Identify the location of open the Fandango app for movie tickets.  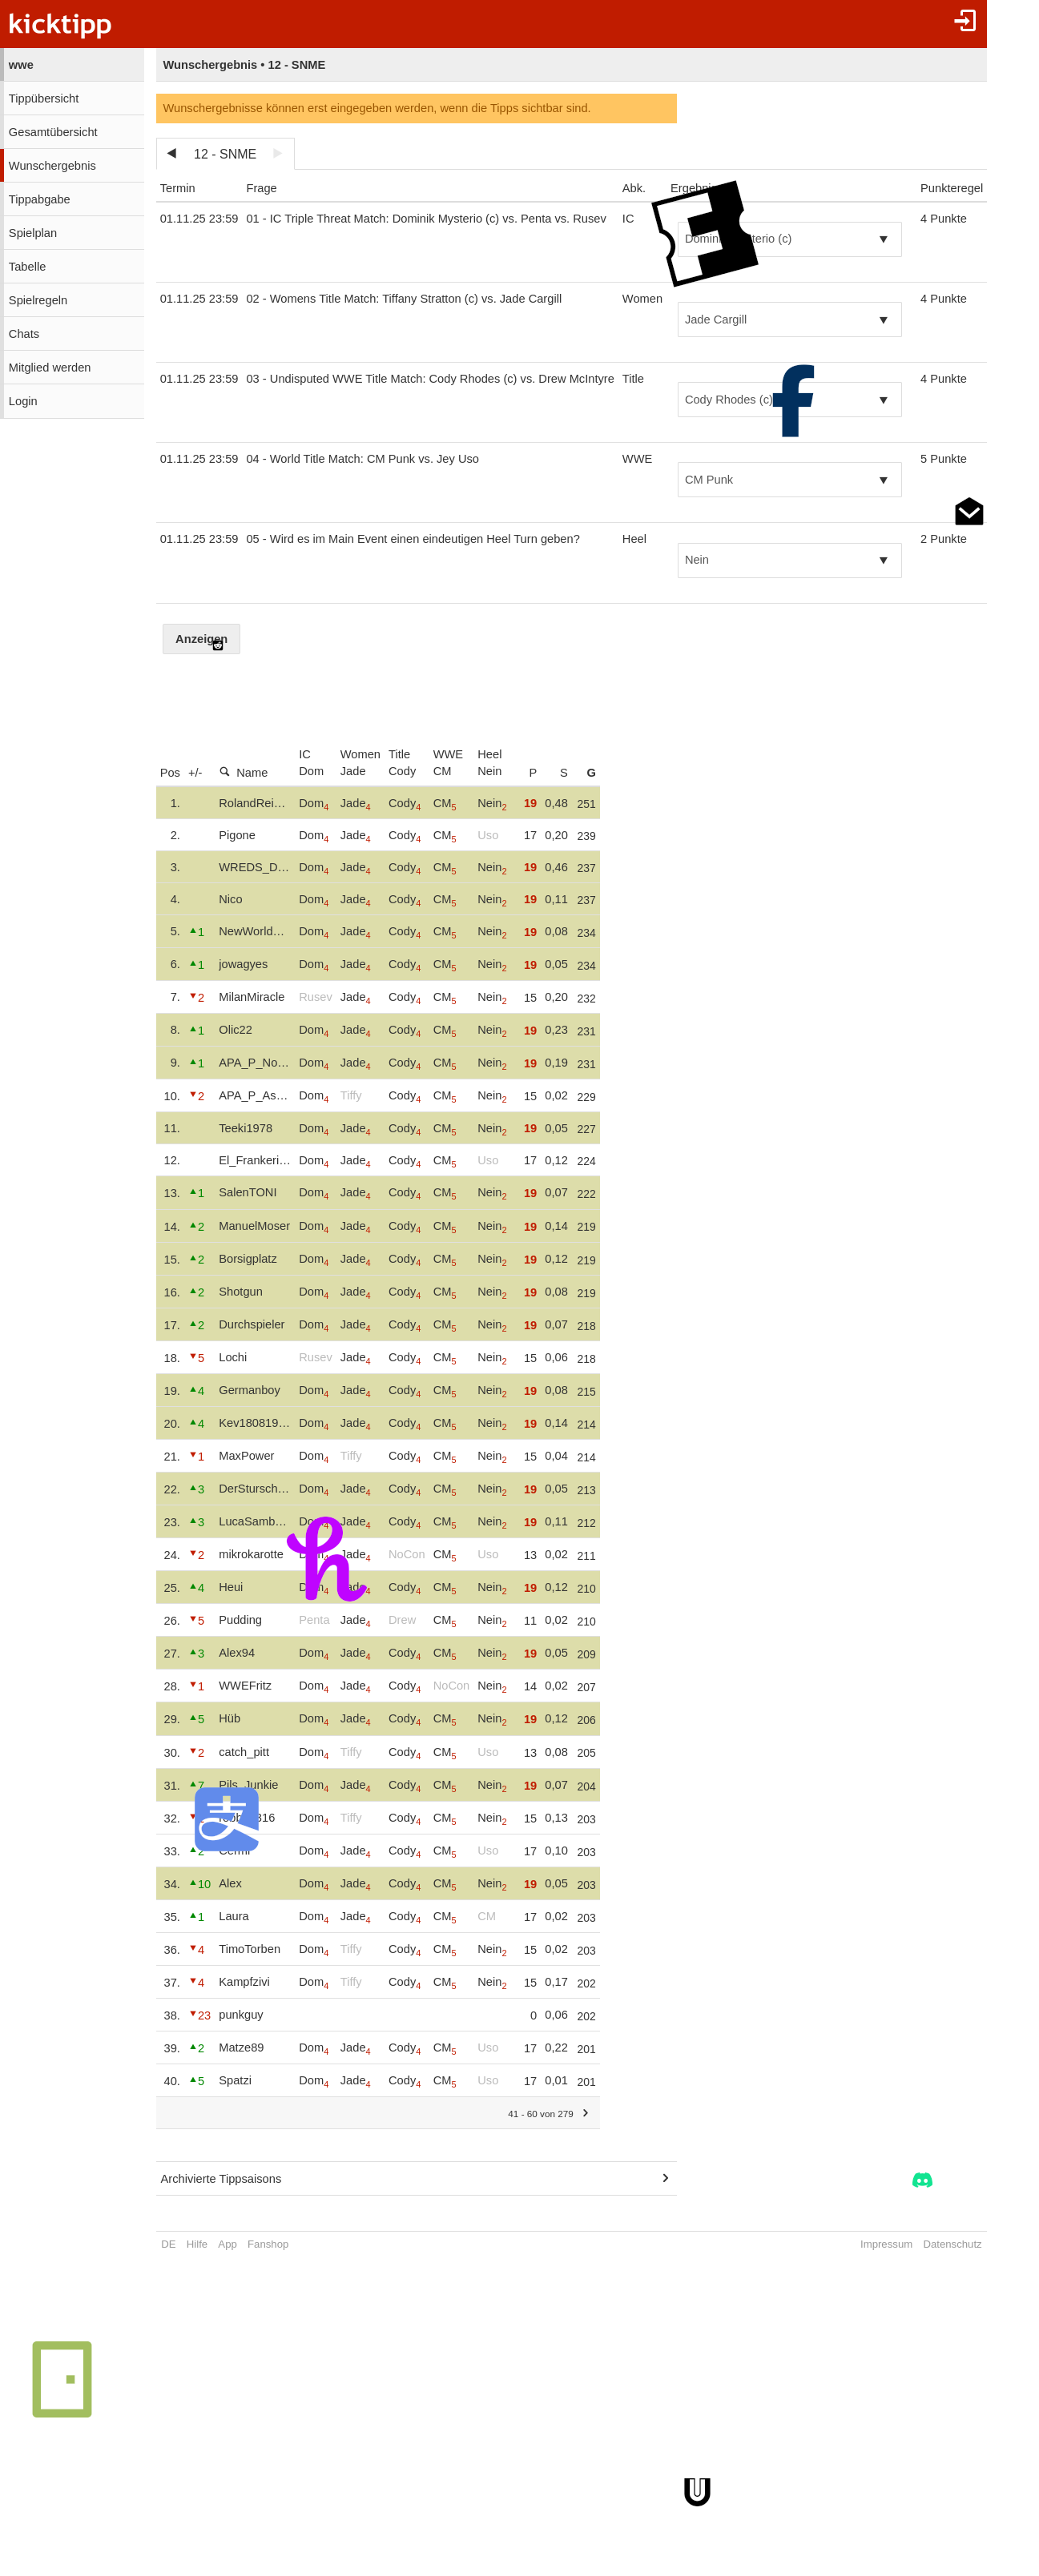
(705, 234).